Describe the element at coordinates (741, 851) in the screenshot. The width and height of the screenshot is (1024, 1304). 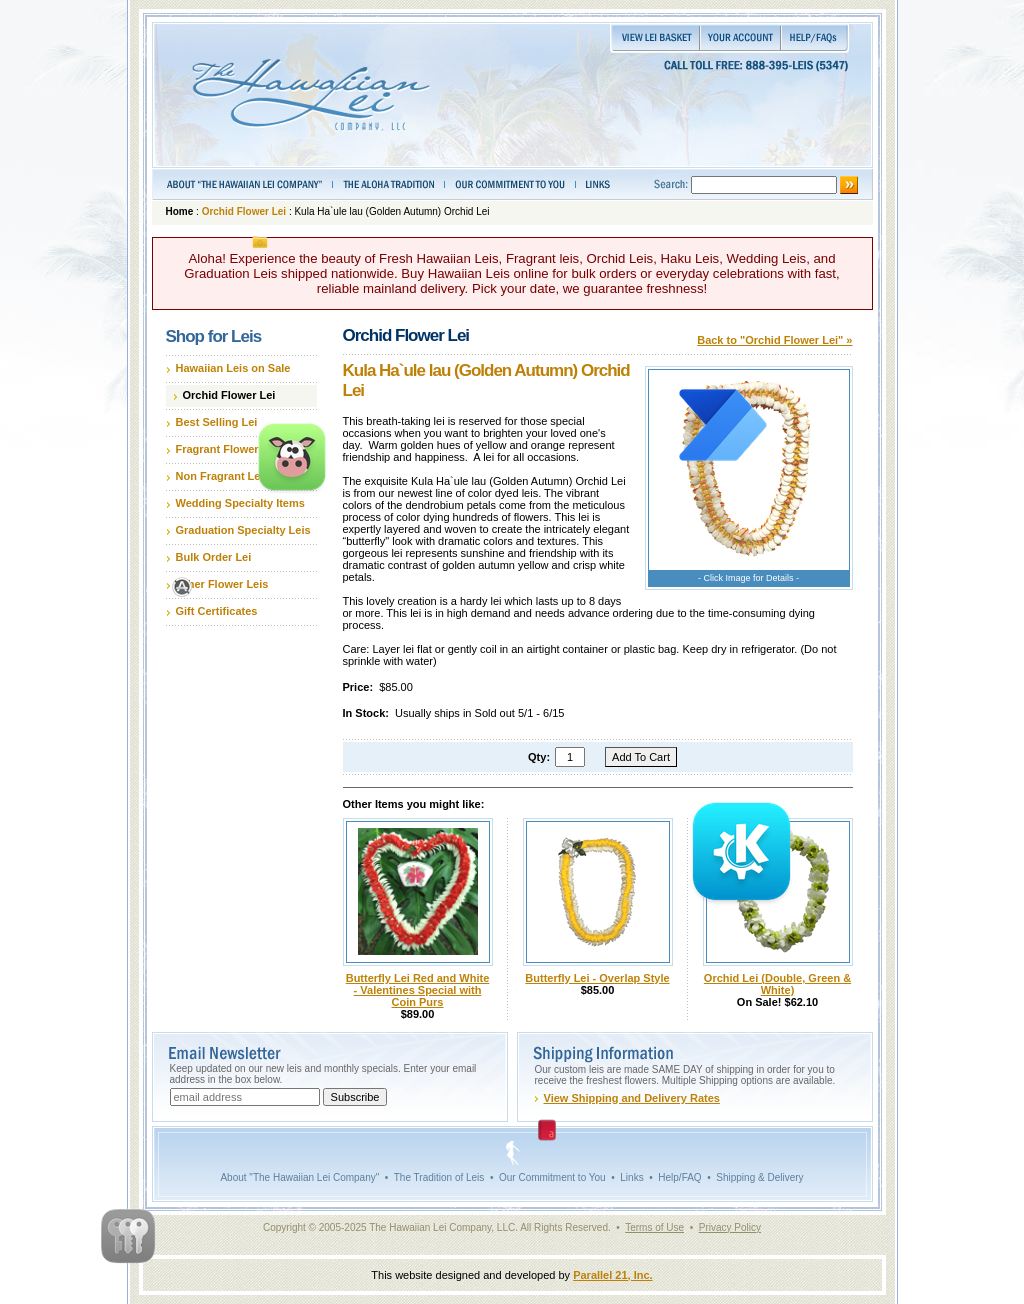
I see `launch kde desktop environment settings` at that location.